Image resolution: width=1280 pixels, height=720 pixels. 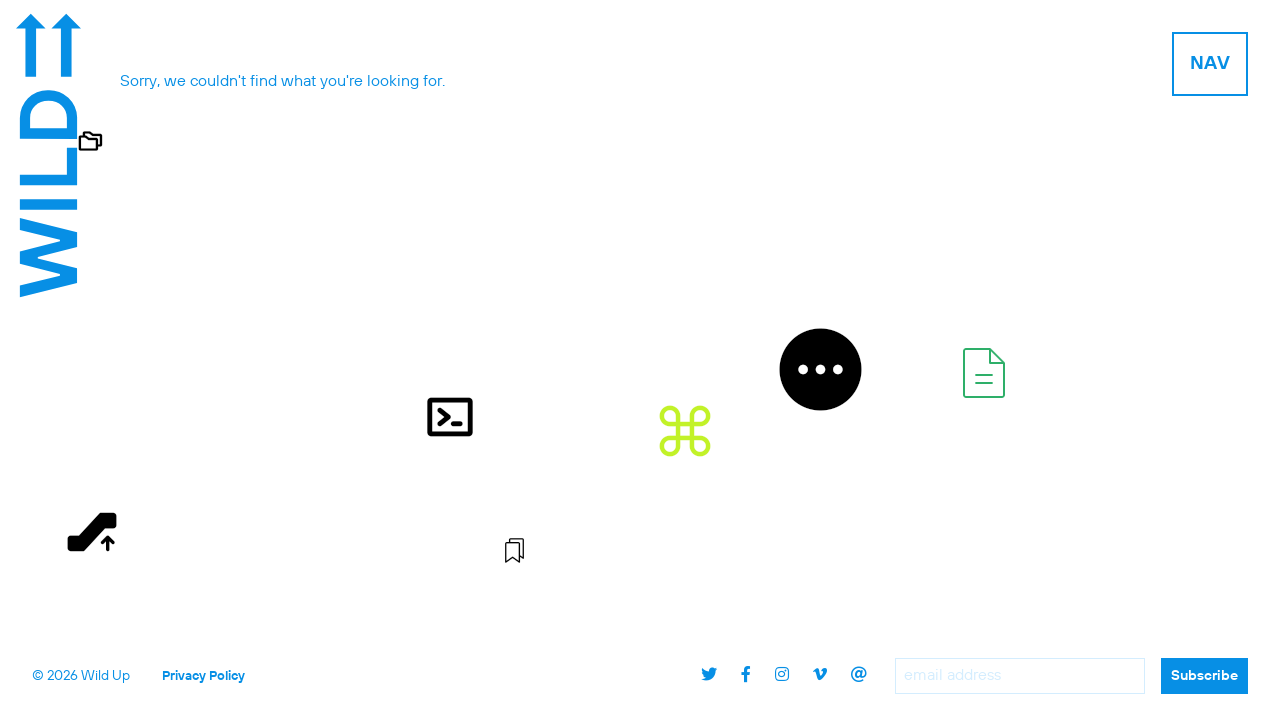 What do you see at coordinates (984, 373) in the screenshot?
I see `view document or text file` at bounding box center [984, 373].